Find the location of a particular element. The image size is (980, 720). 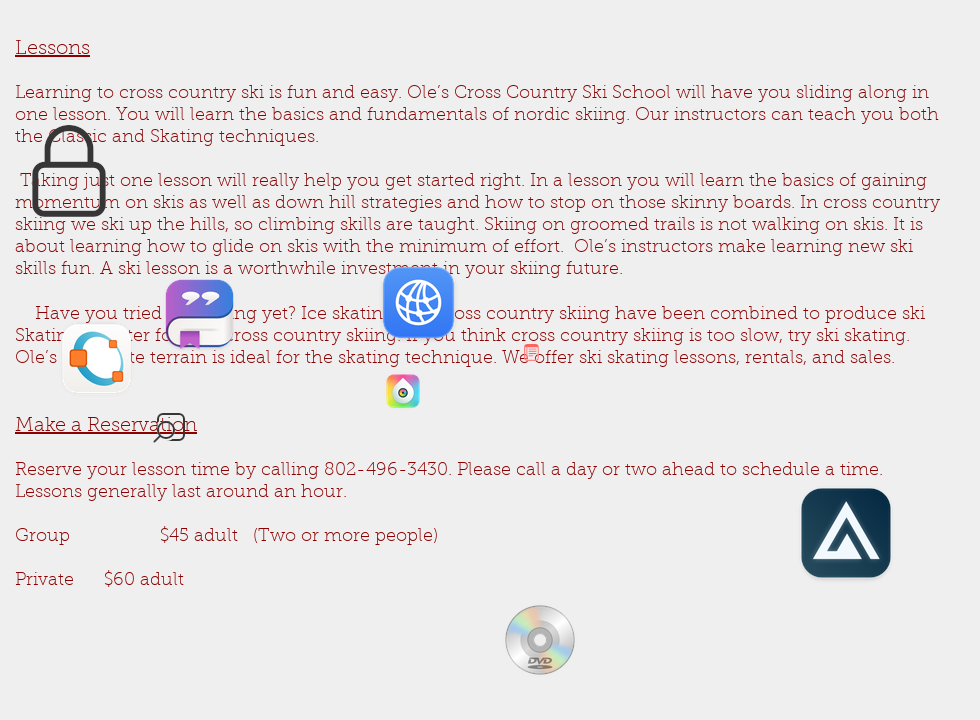

access screen lock settings is located at coordinates (69, 174).